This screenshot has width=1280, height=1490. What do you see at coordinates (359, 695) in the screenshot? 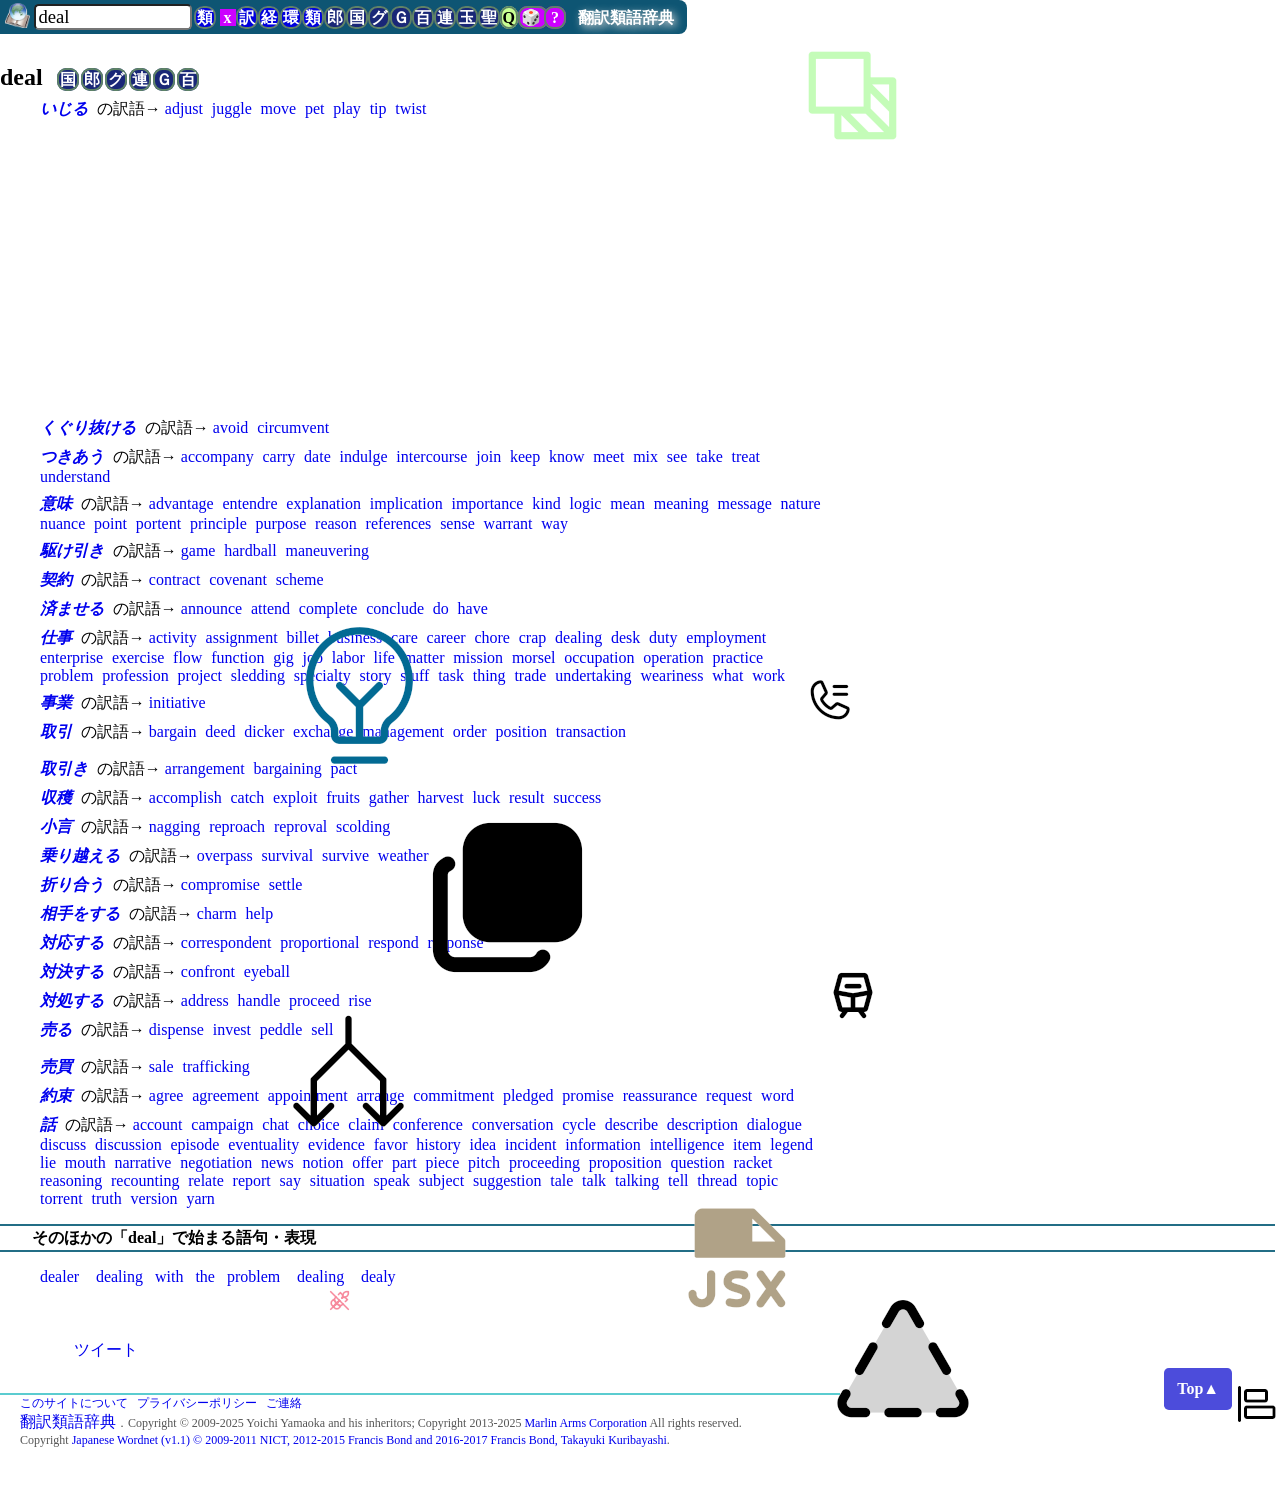
I see `toggle idea or suggestion feature` at bounding box center [359, 695].